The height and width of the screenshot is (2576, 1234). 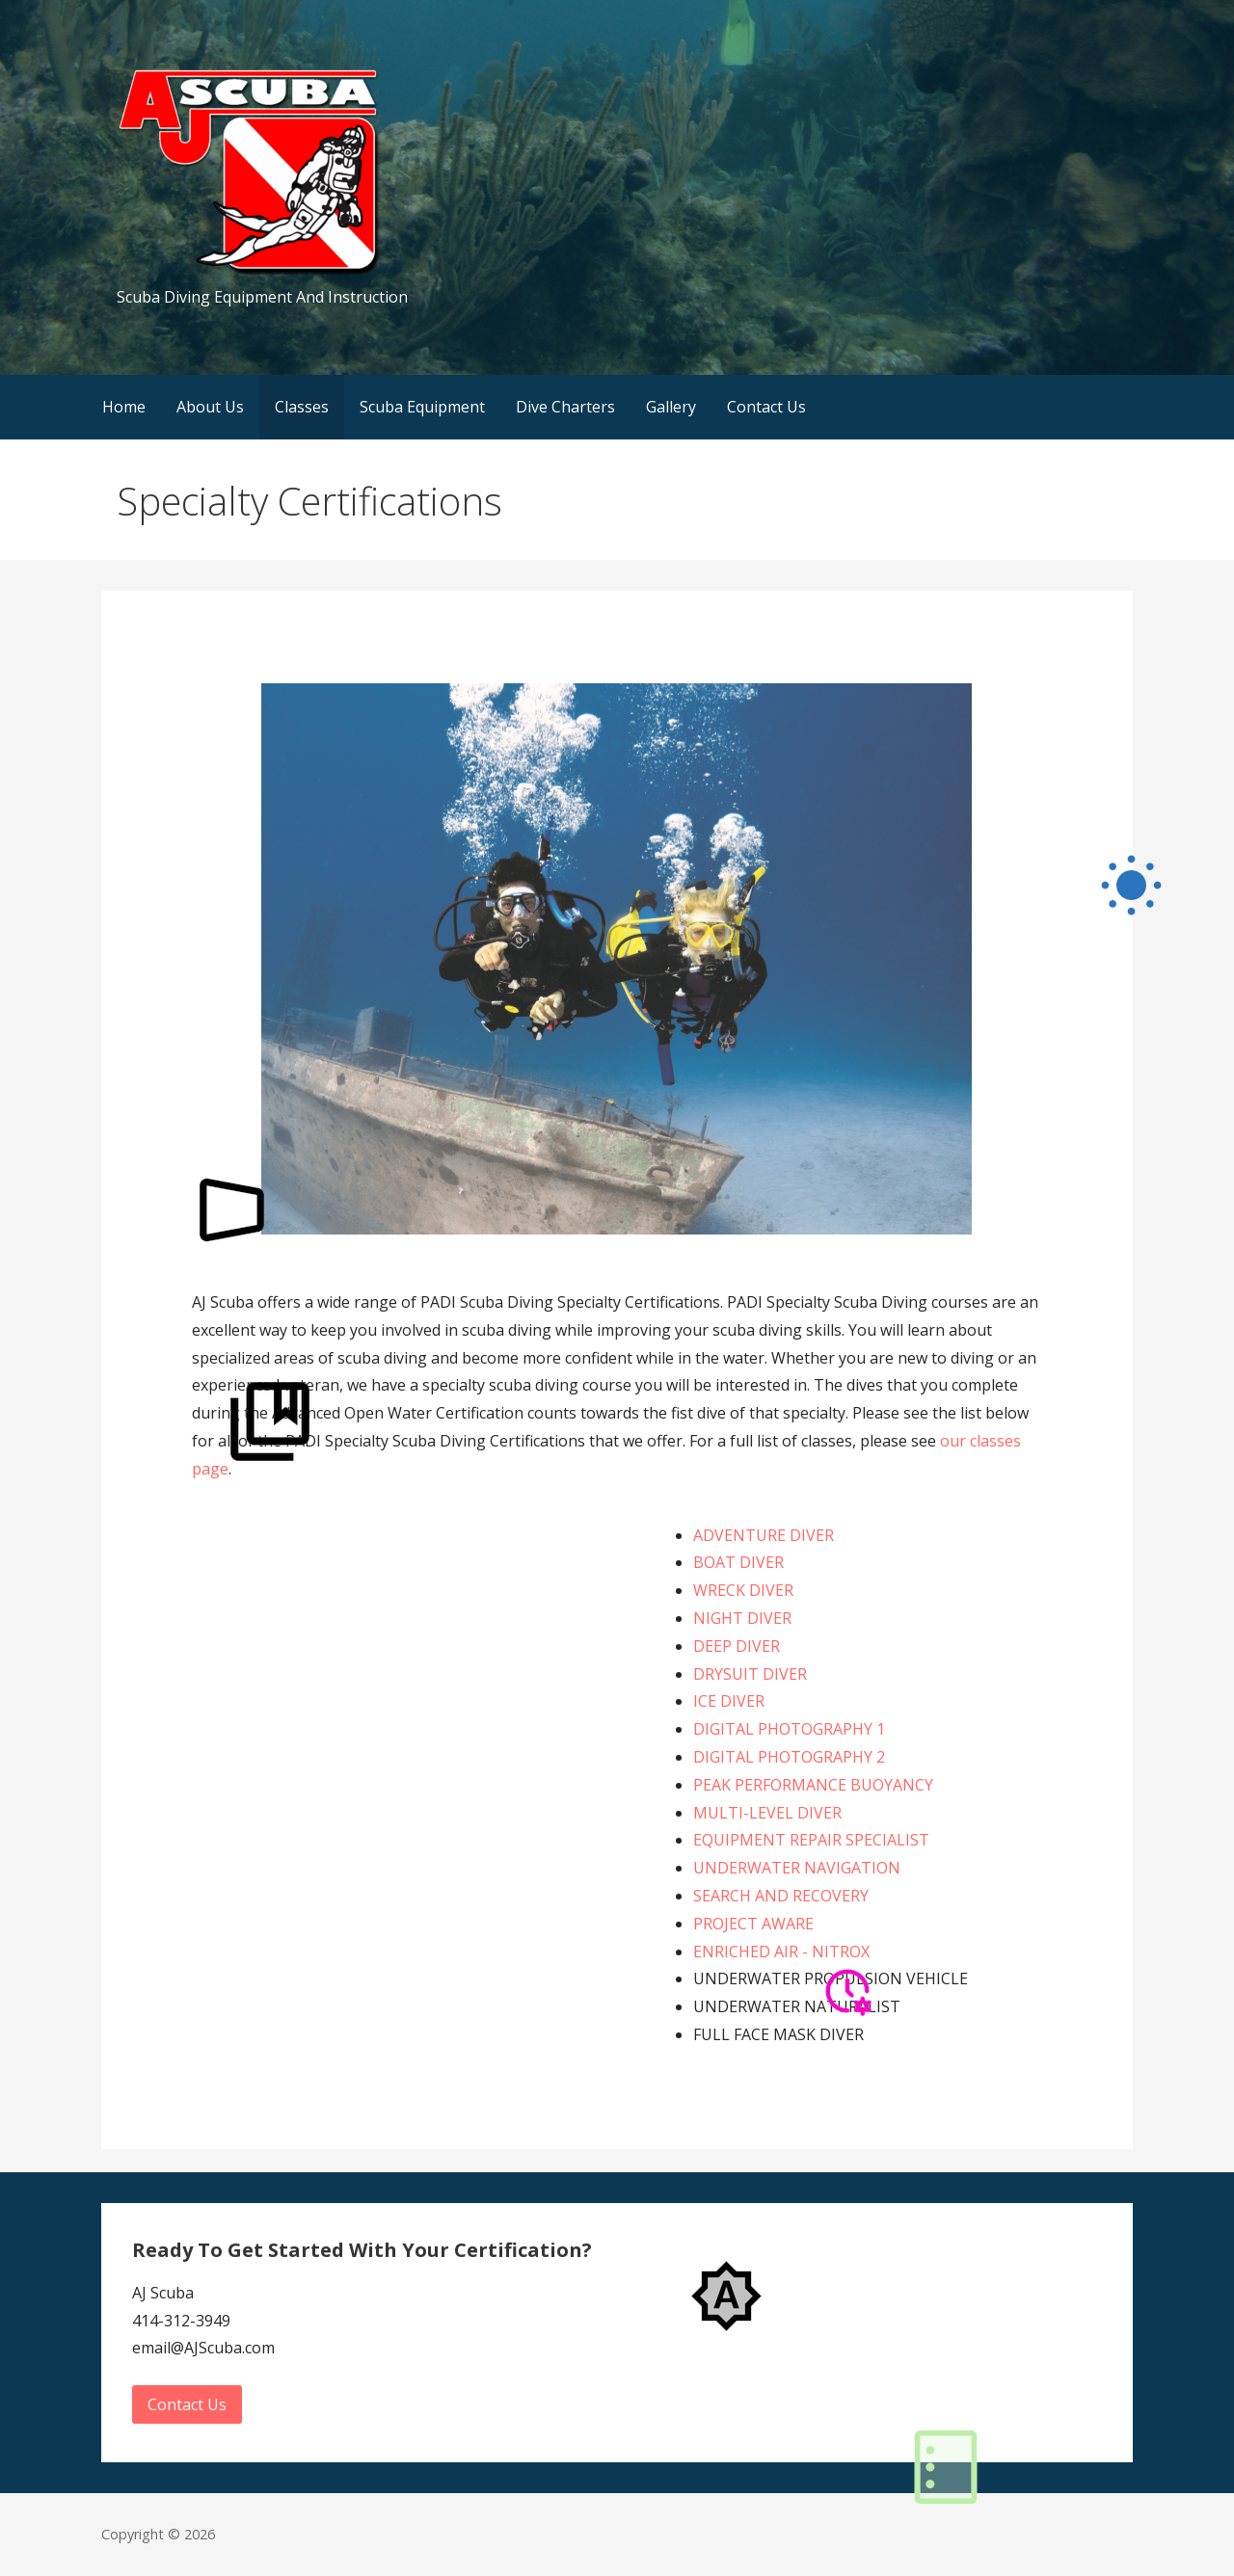 I want to click on access your bookmarked collections, so click(x=270, y=1421).